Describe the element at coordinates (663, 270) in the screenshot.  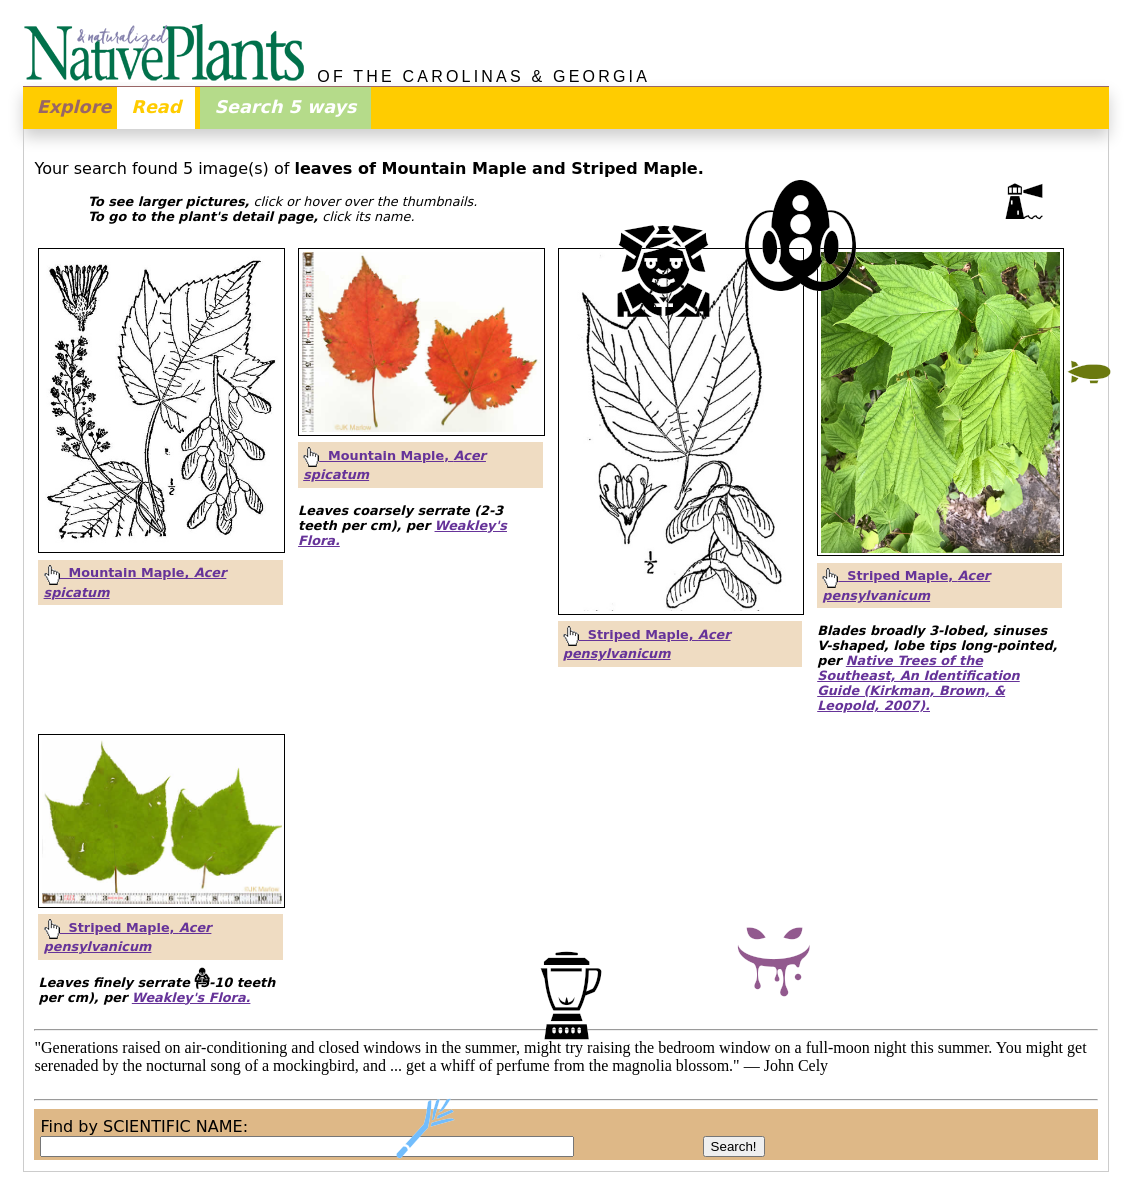
I see `select nun character or avatar` at that location.